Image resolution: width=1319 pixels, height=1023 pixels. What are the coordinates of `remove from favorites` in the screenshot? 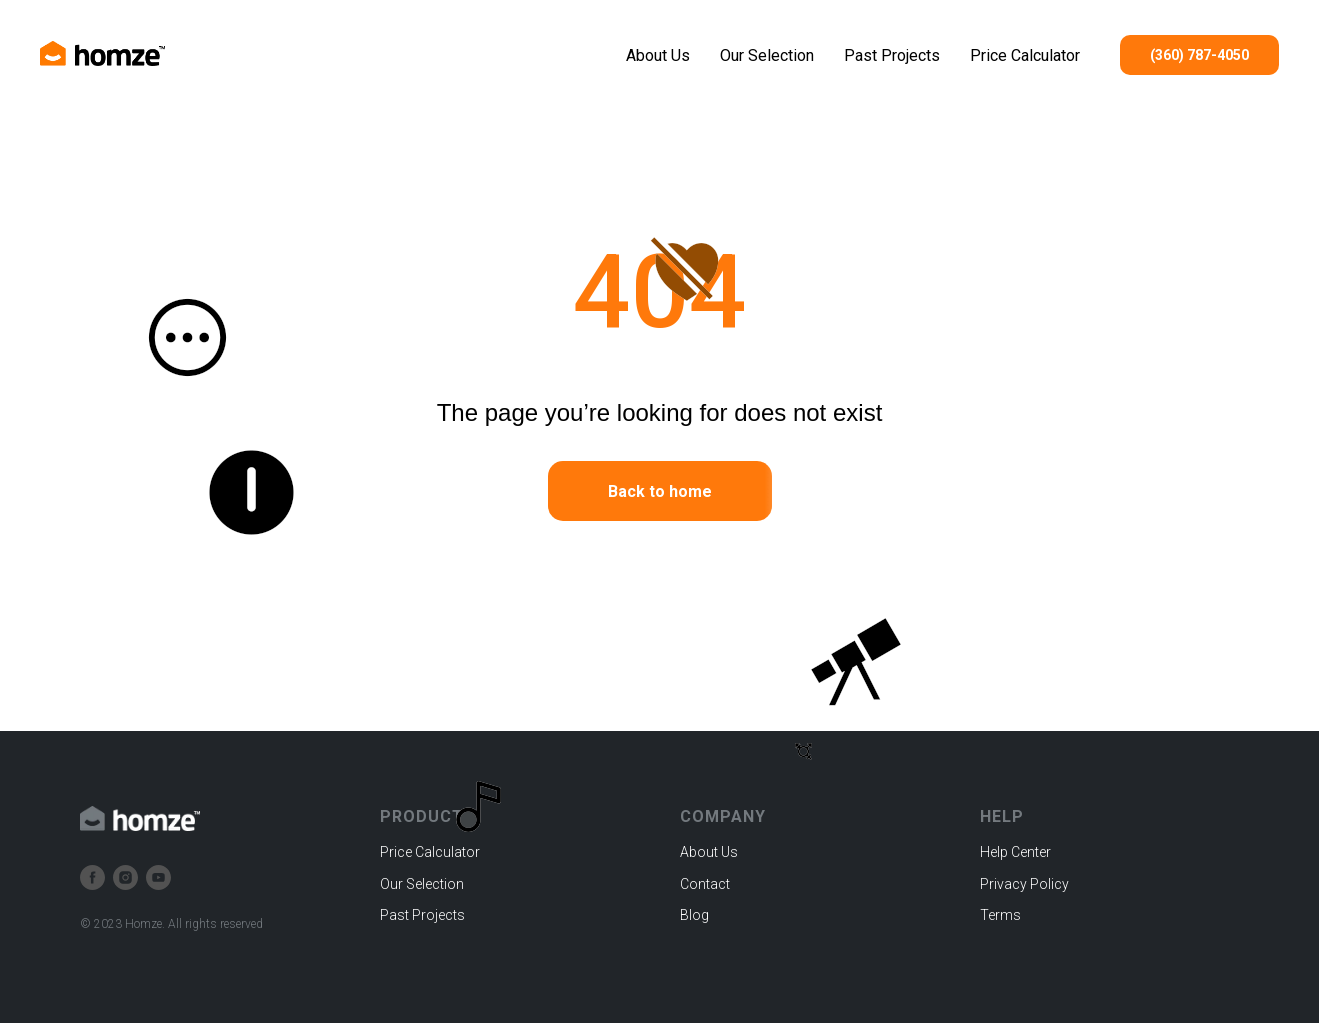 It's located at (684, 269).